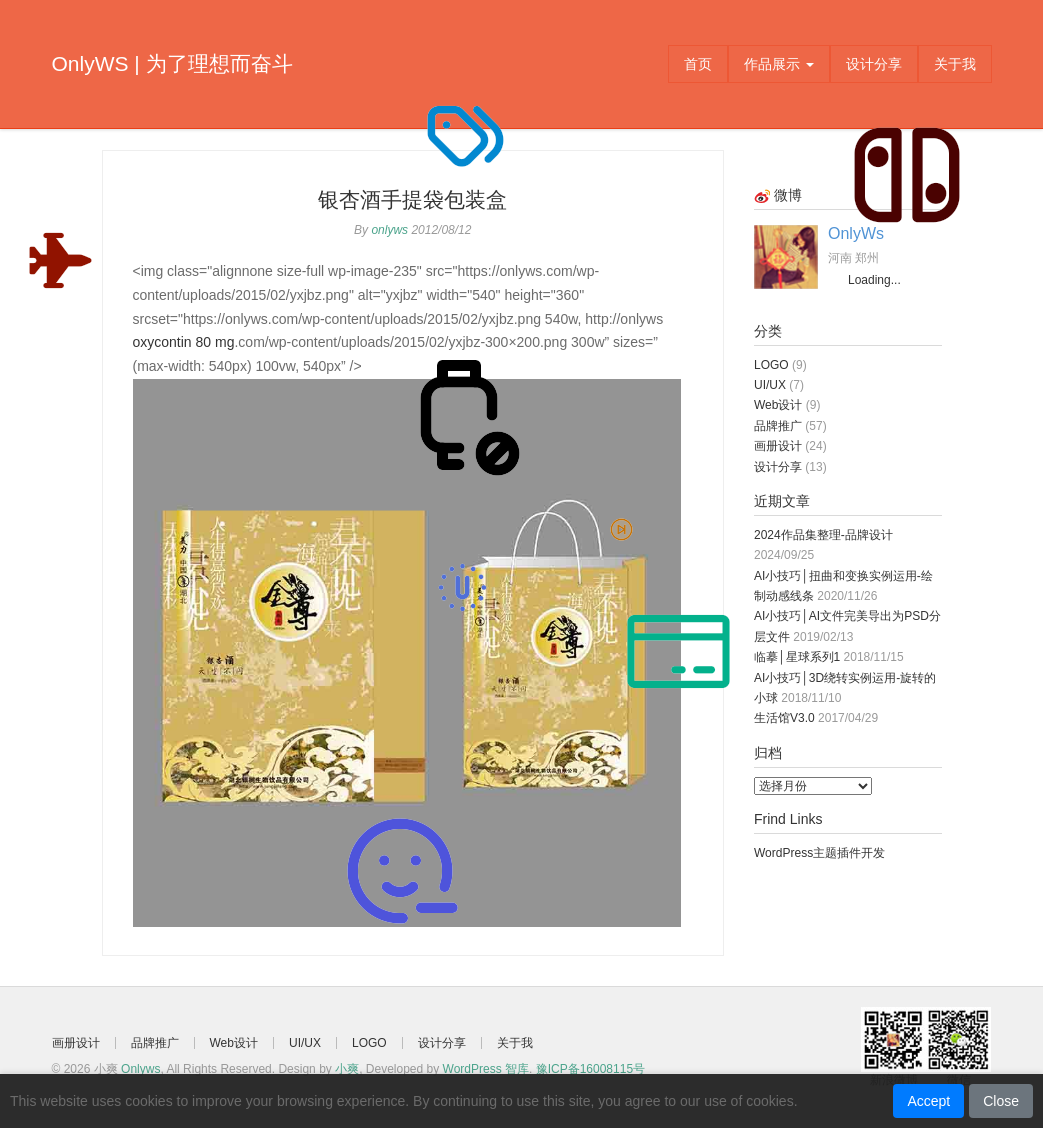 This screenshot has height=1128, width=1043. What do you see at coordinates (60, 260) in the screenshot?
I see `access flight or aviation features` at bounding box center [60, 260].